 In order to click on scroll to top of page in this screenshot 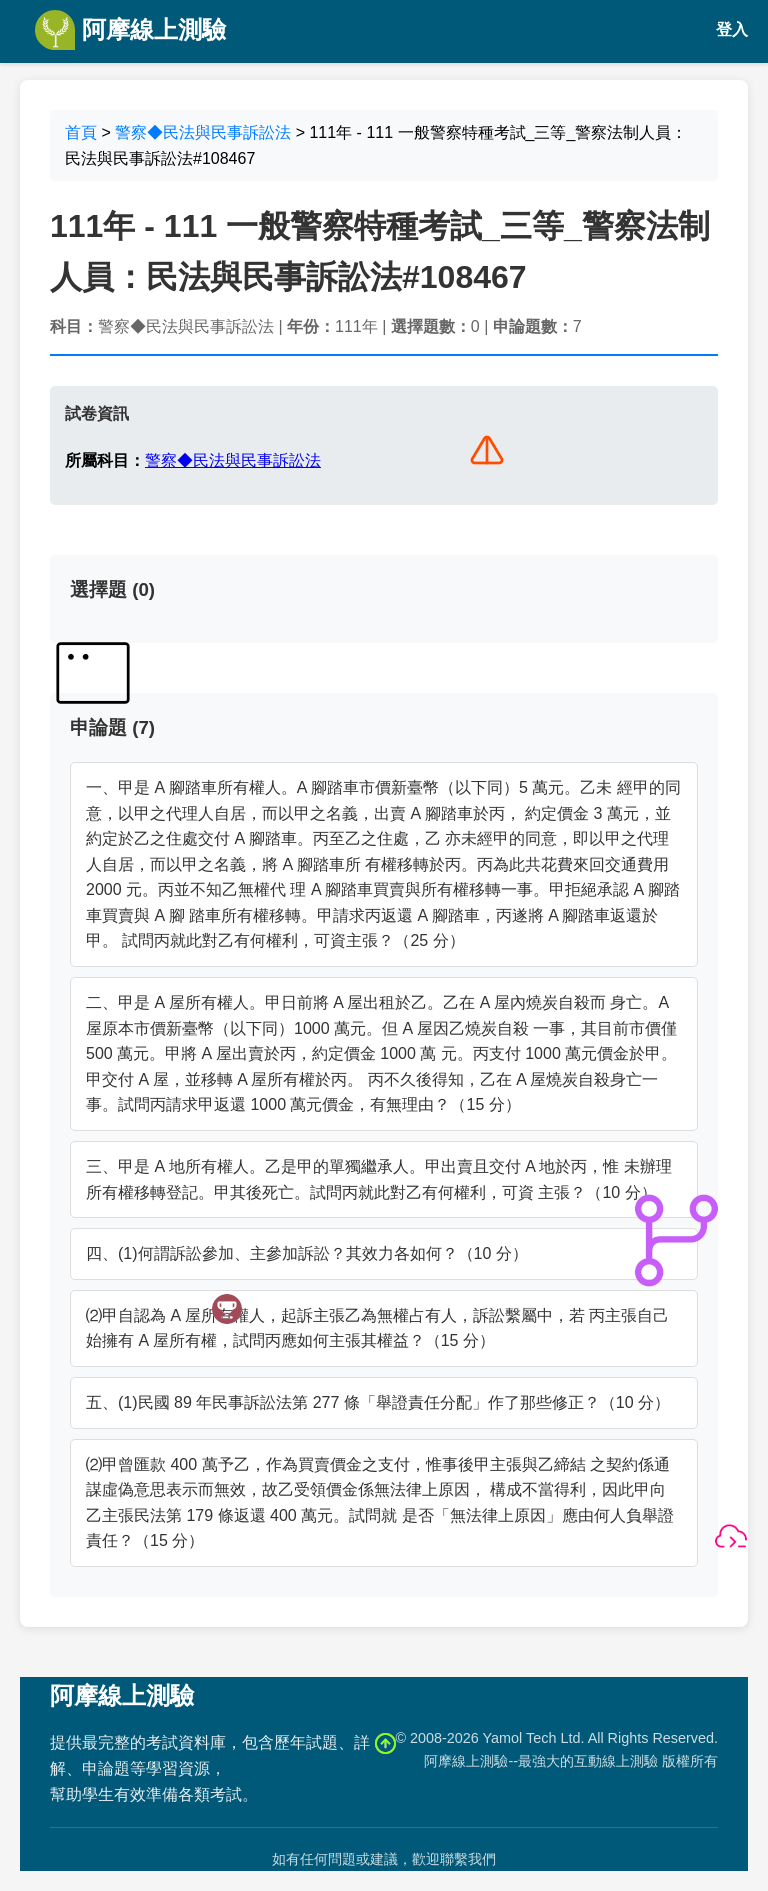, I will do `click(385, 1743)`.